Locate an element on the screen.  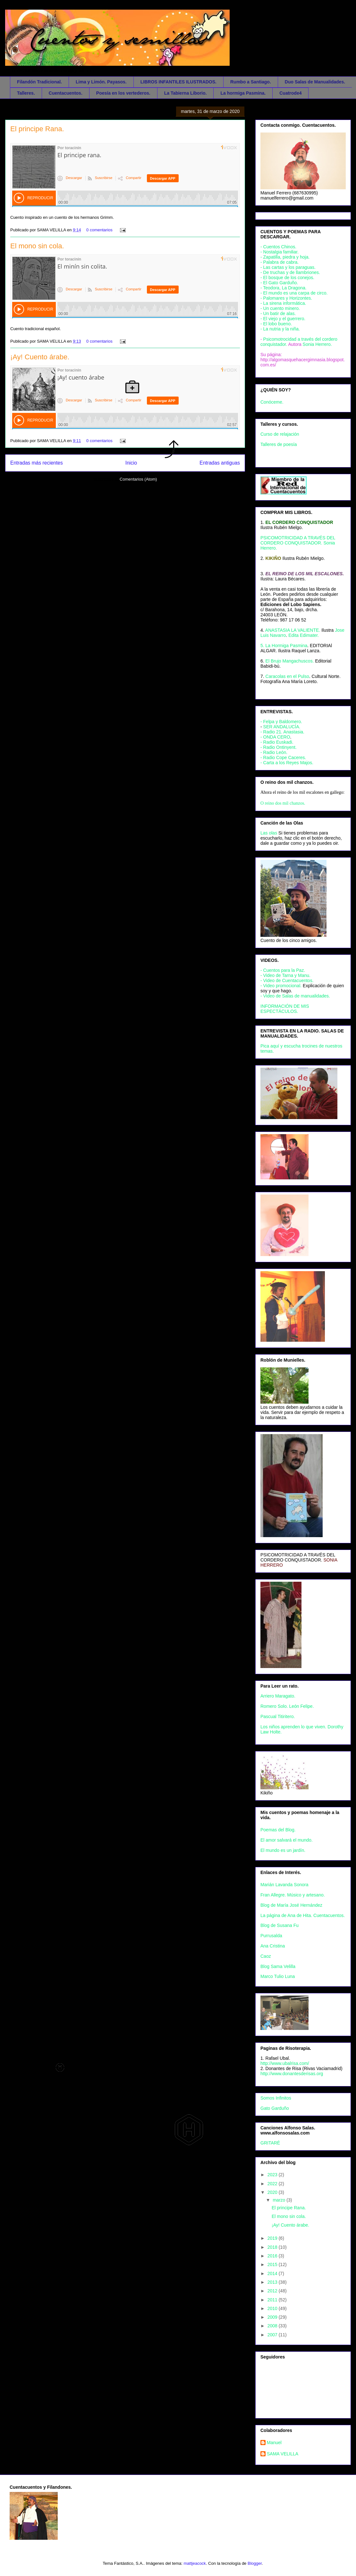
view price in japanese yen is located at coordinates (60, 2067).